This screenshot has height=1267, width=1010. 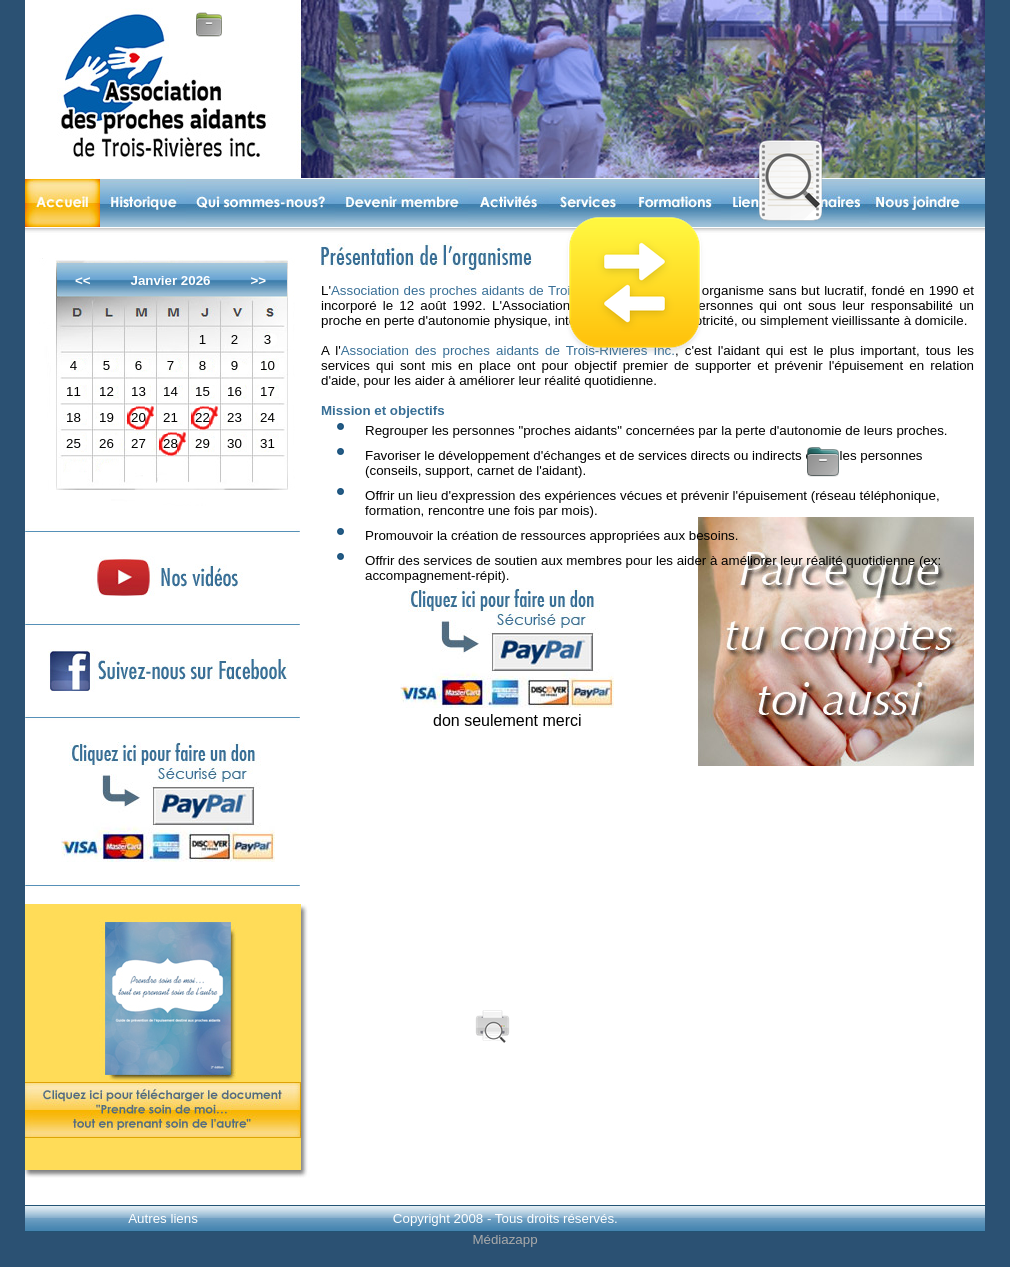 What do you see at coordinates (790, 180) in the screenshot?
I see `open gnome logs application` at bounding box center [790, 180].